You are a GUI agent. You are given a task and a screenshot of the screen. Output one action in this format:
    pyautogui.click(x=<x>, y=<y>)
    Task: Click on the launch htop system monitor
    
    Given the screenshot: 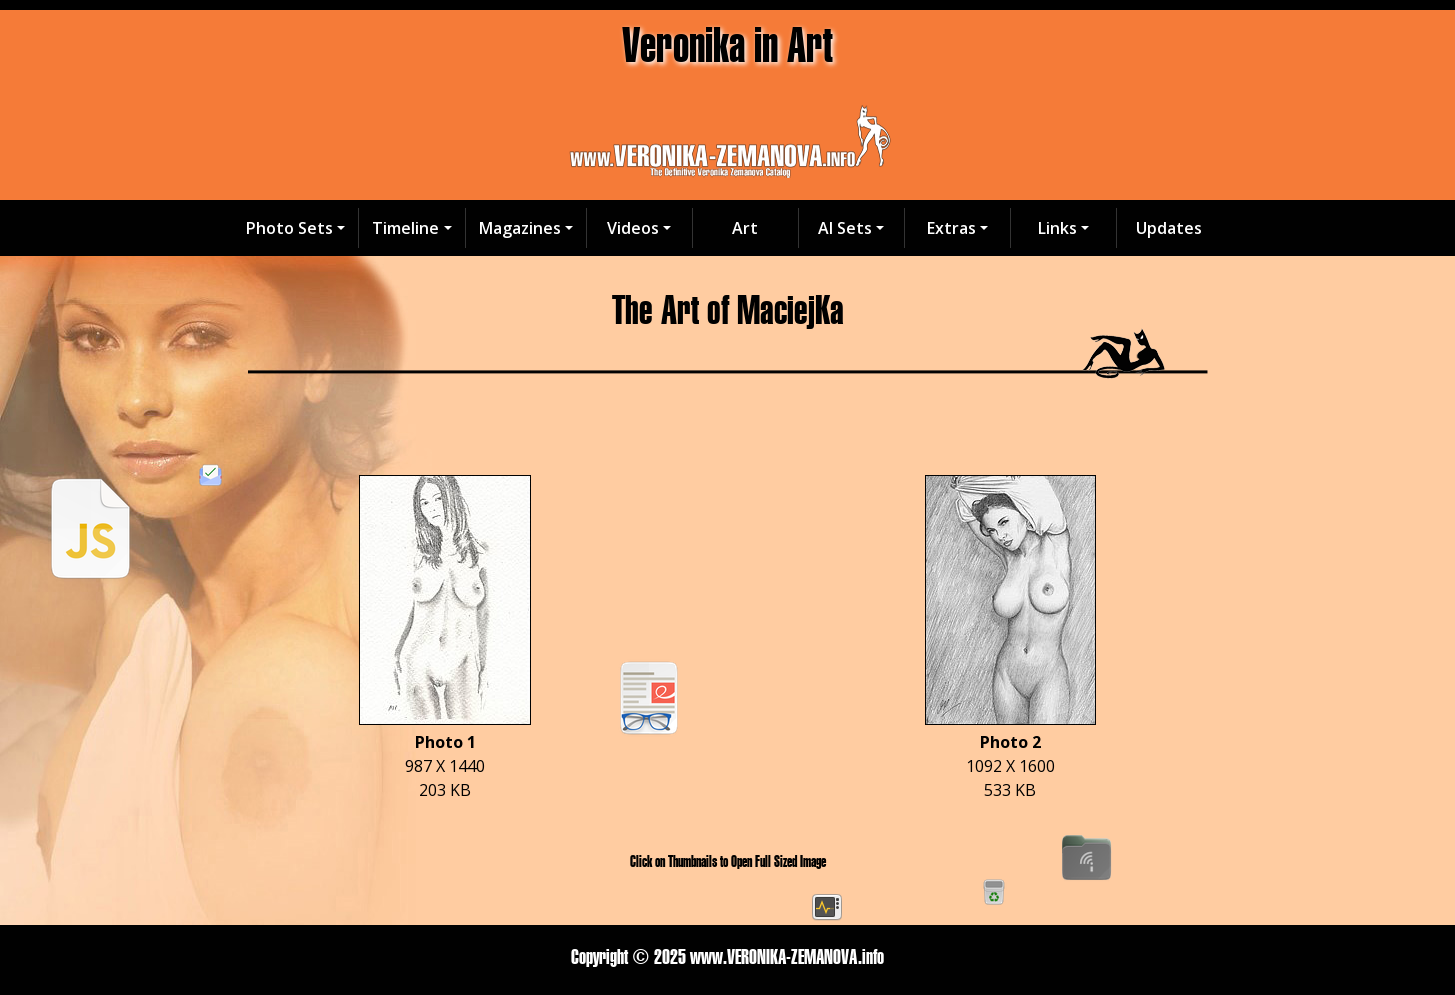 What is the action you would take?
    pyautogui.click(x=827, y=907)
    